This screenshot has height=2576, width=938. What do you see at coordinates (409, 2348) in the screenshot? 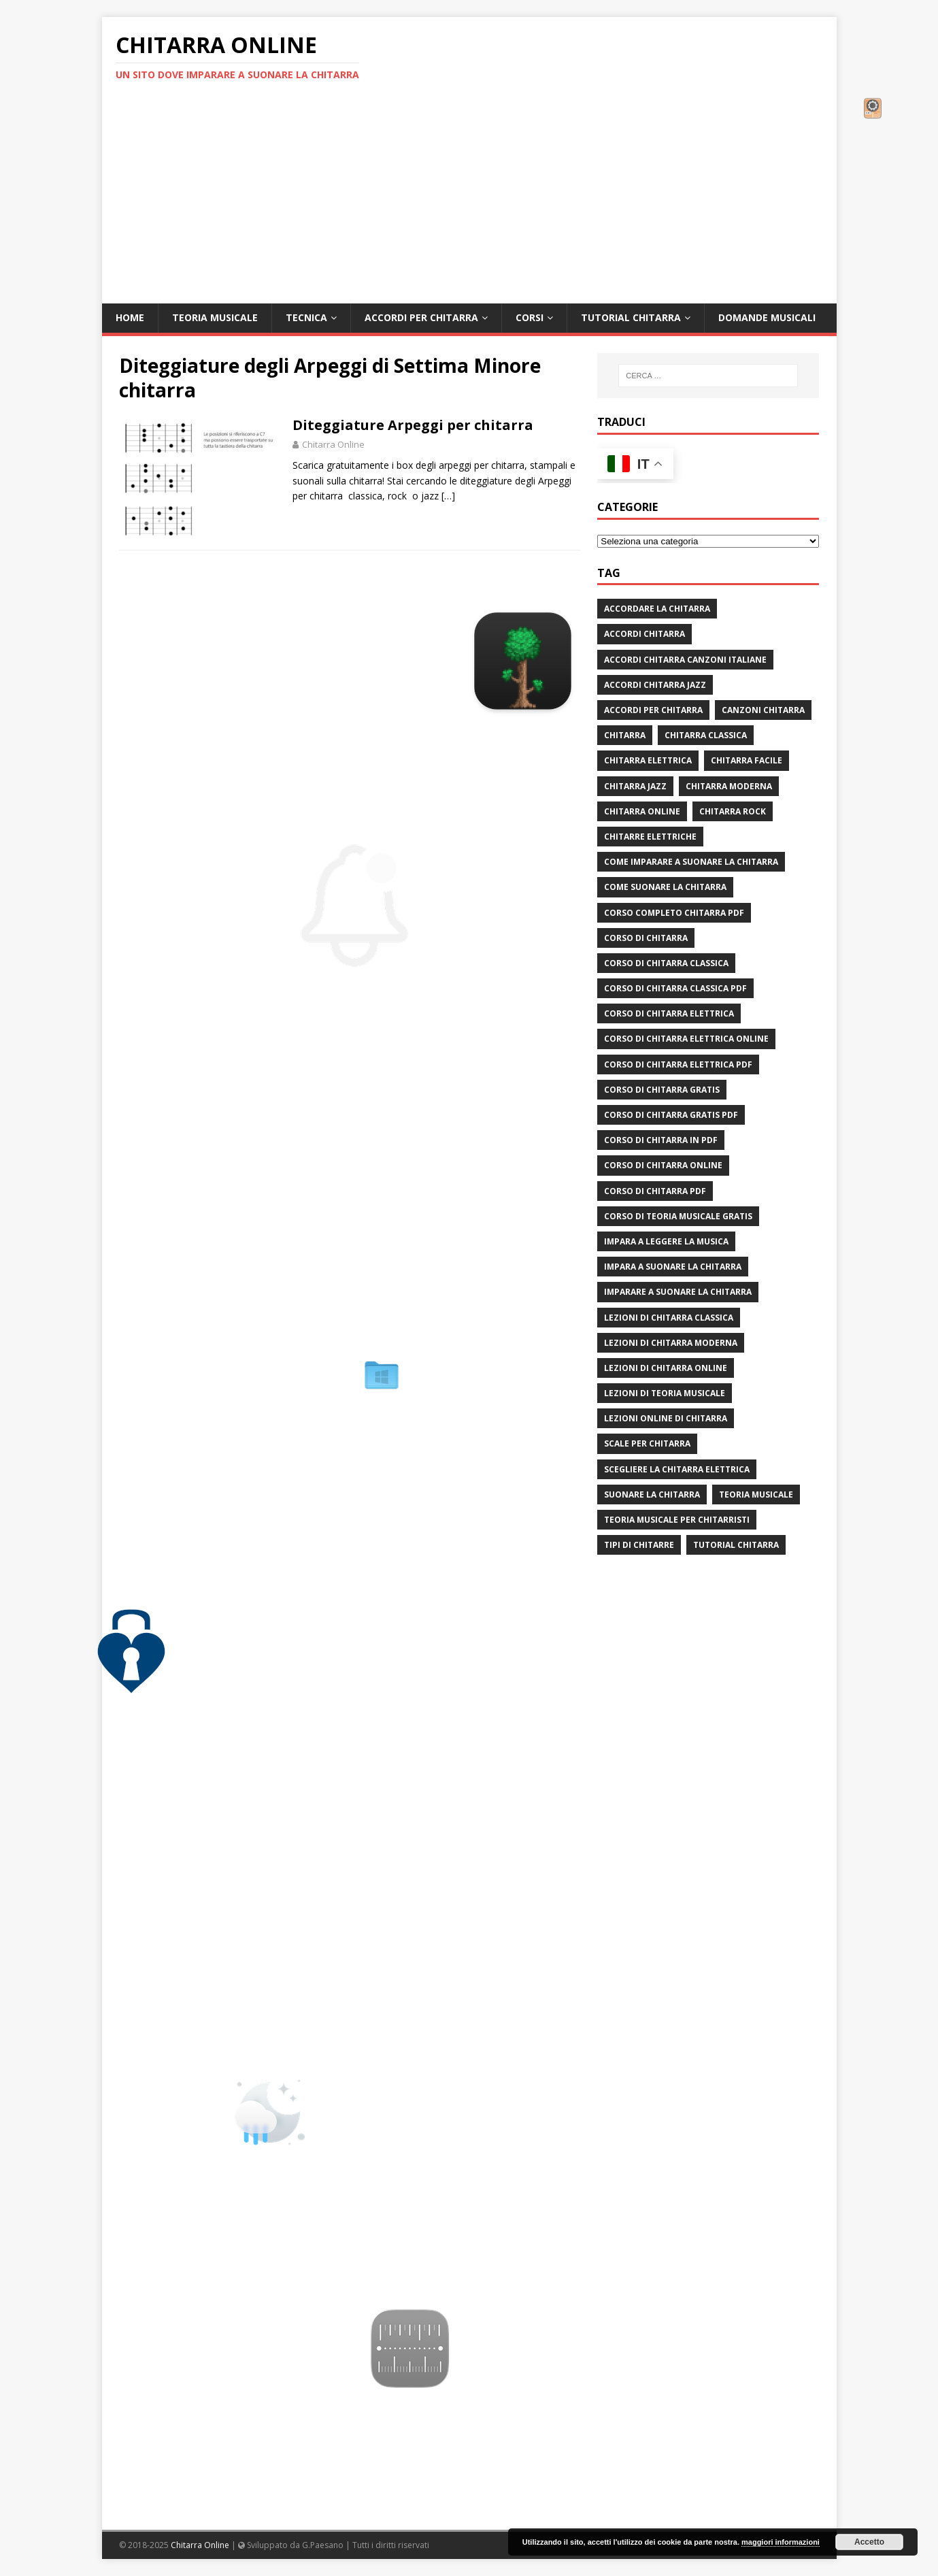
I see `open the Measure app` at bounding box center [409, 2348].